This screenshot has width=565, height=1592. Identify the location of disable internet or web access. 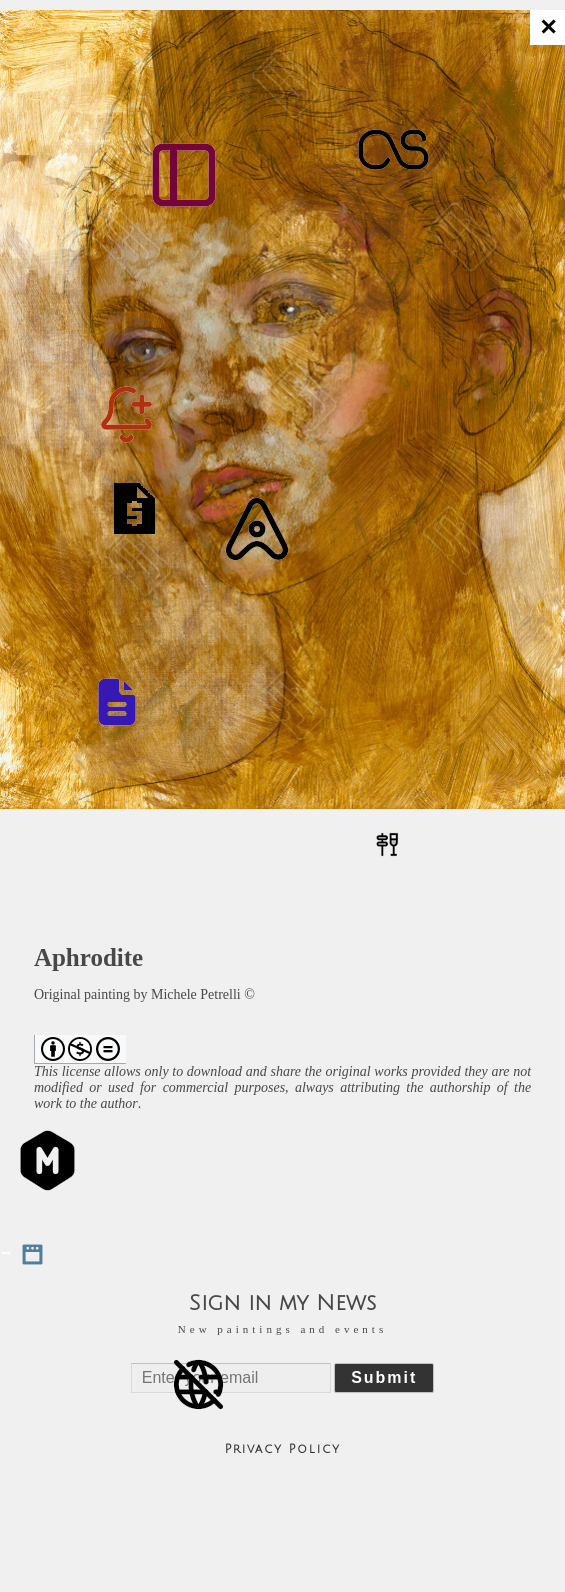
(198, 1384).